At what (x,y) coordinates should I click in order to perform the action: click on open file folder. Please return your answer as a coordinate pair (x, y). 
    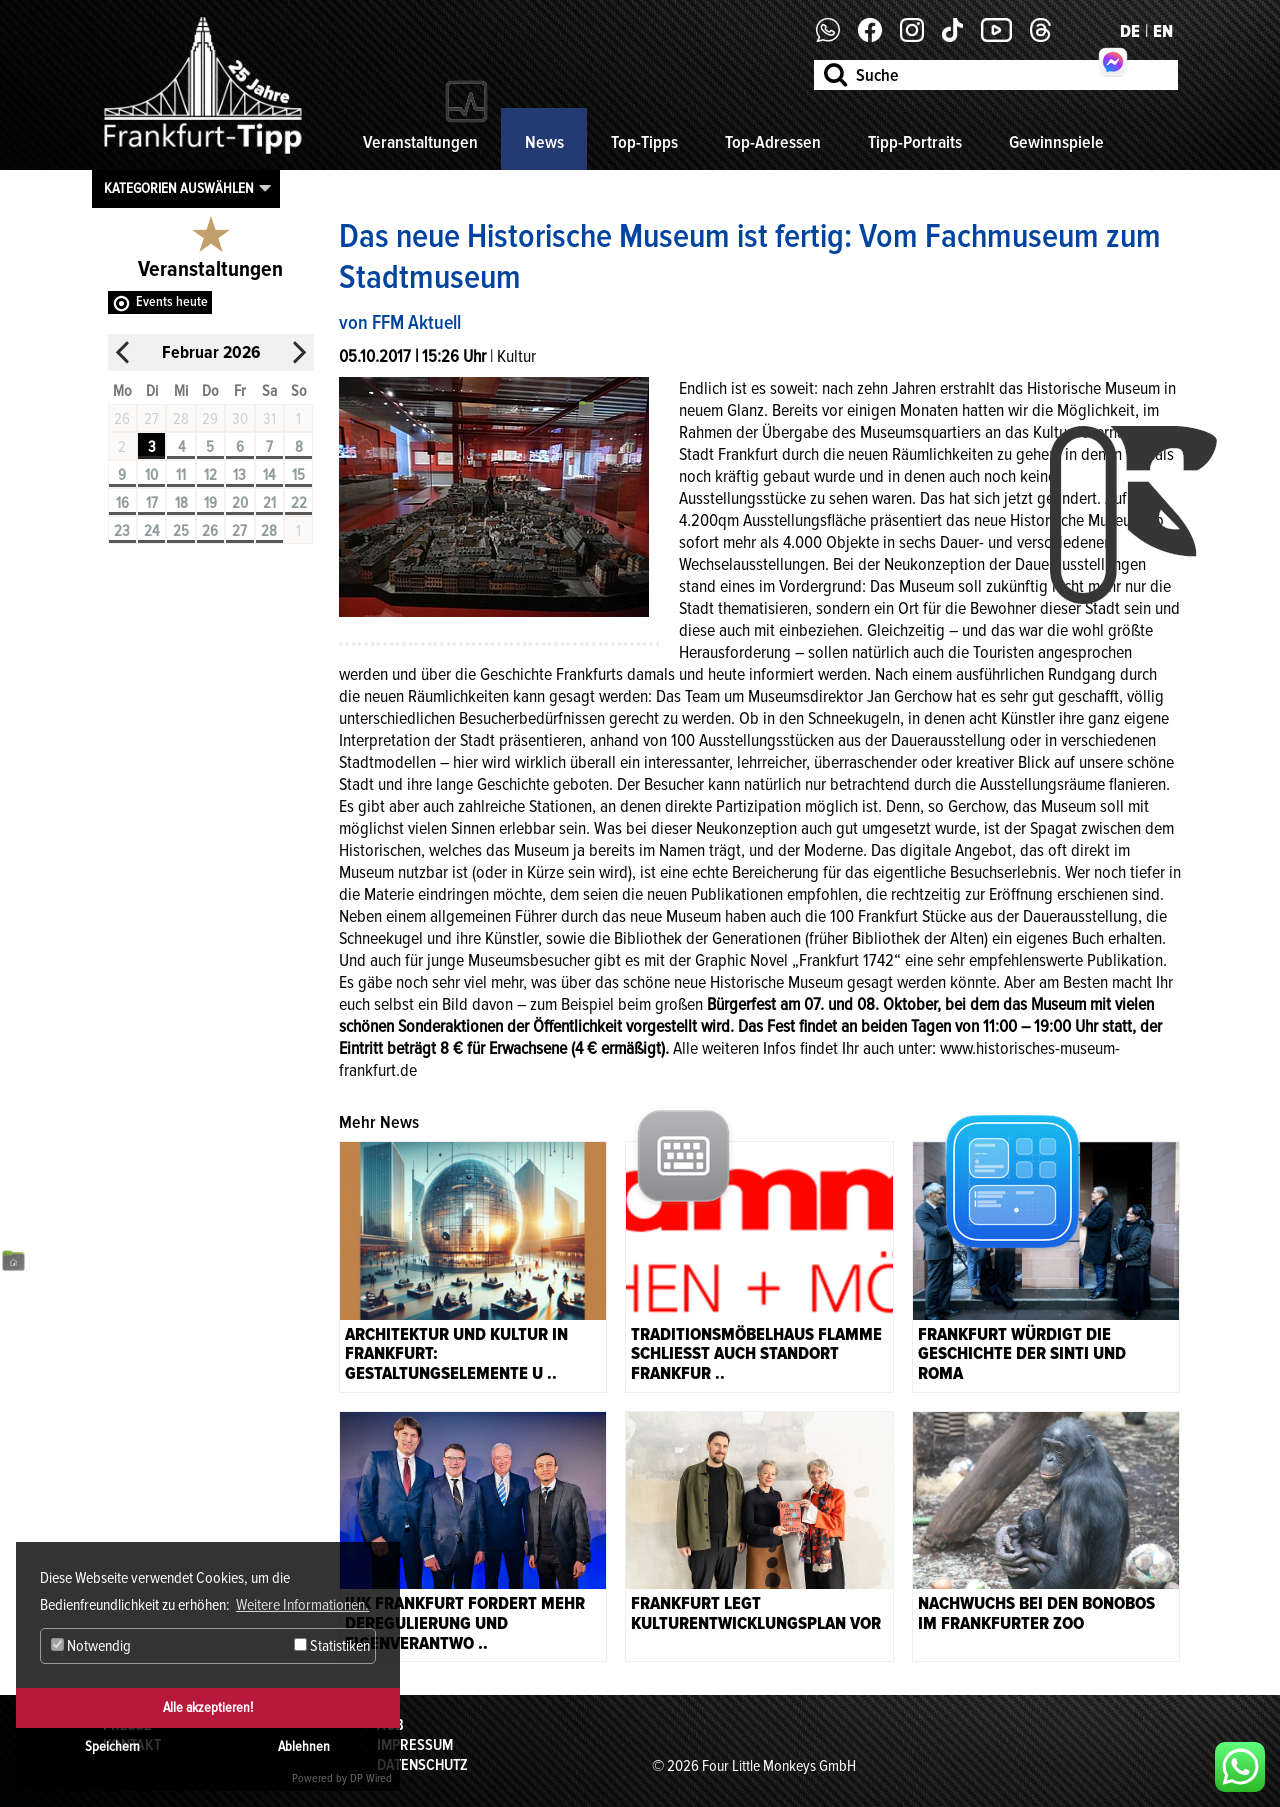
    Looking at the image, I should click on (586, 408).